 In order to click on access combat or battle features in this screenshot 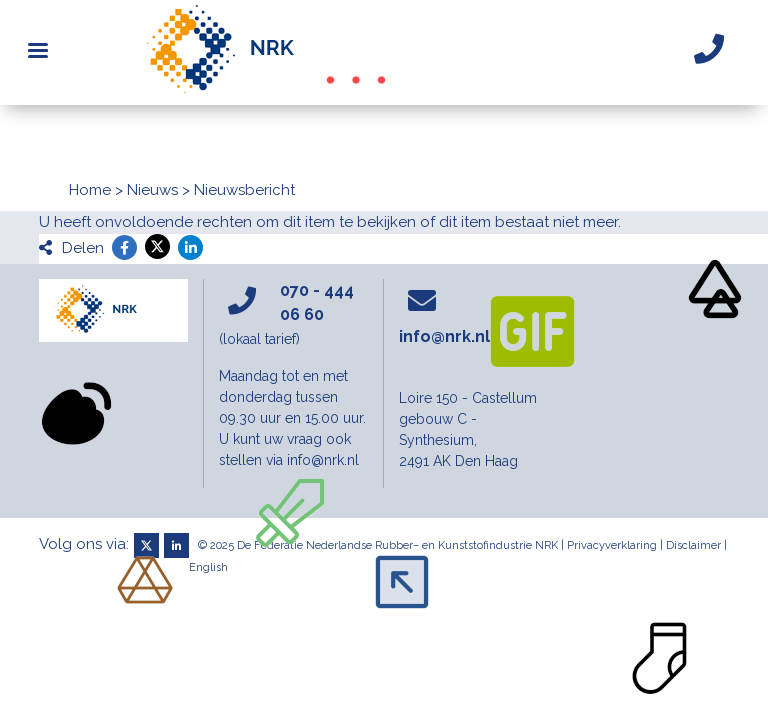, I will do `click(291, 511)`.